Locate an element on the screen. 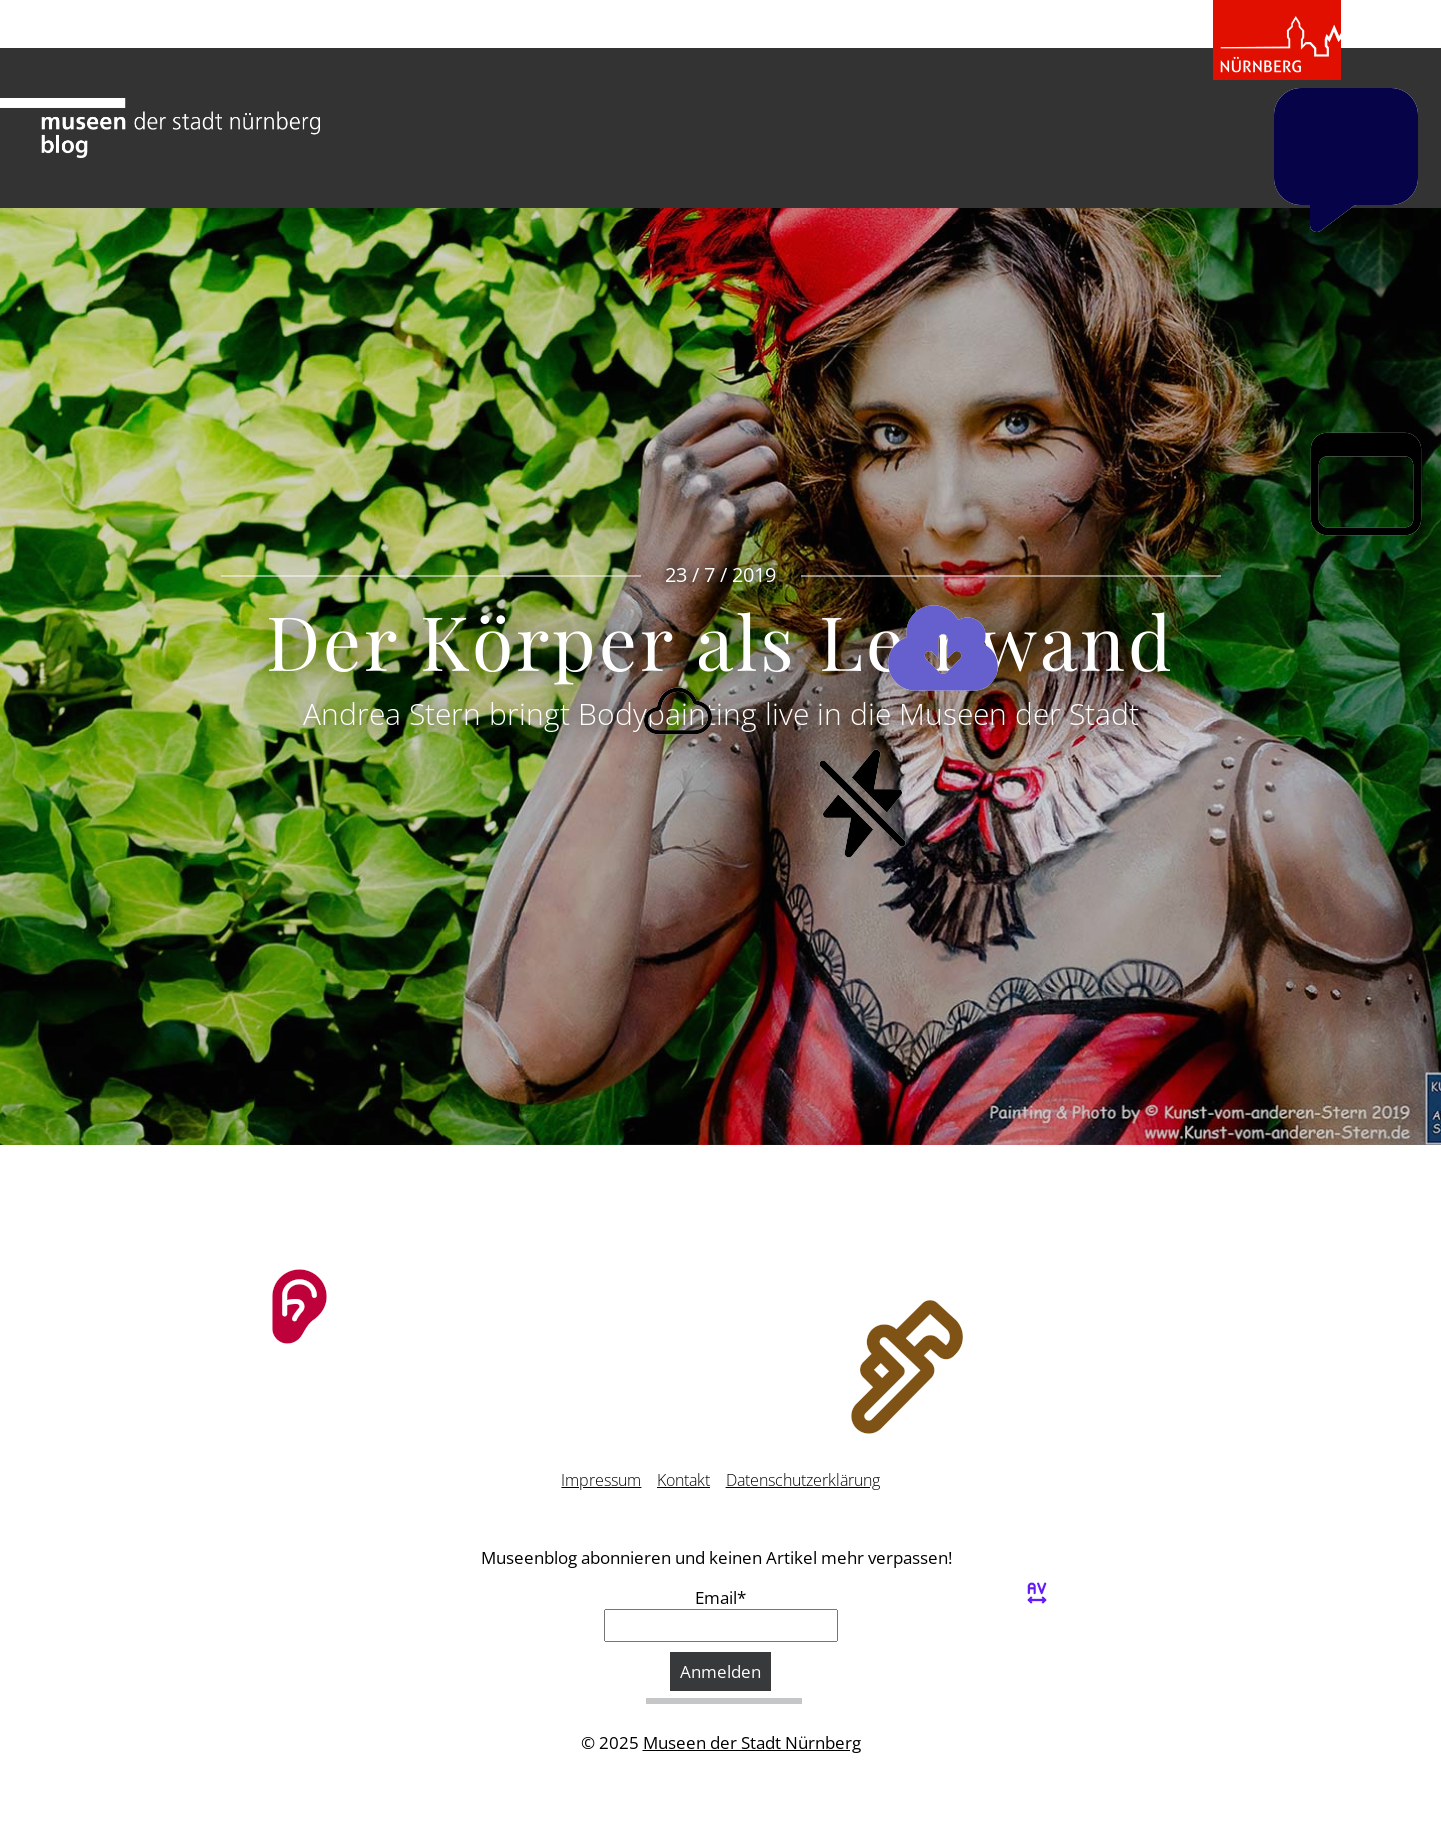 The image size is (1441, 1826). open multiple browser windows is located at coordinates (1366, 484).